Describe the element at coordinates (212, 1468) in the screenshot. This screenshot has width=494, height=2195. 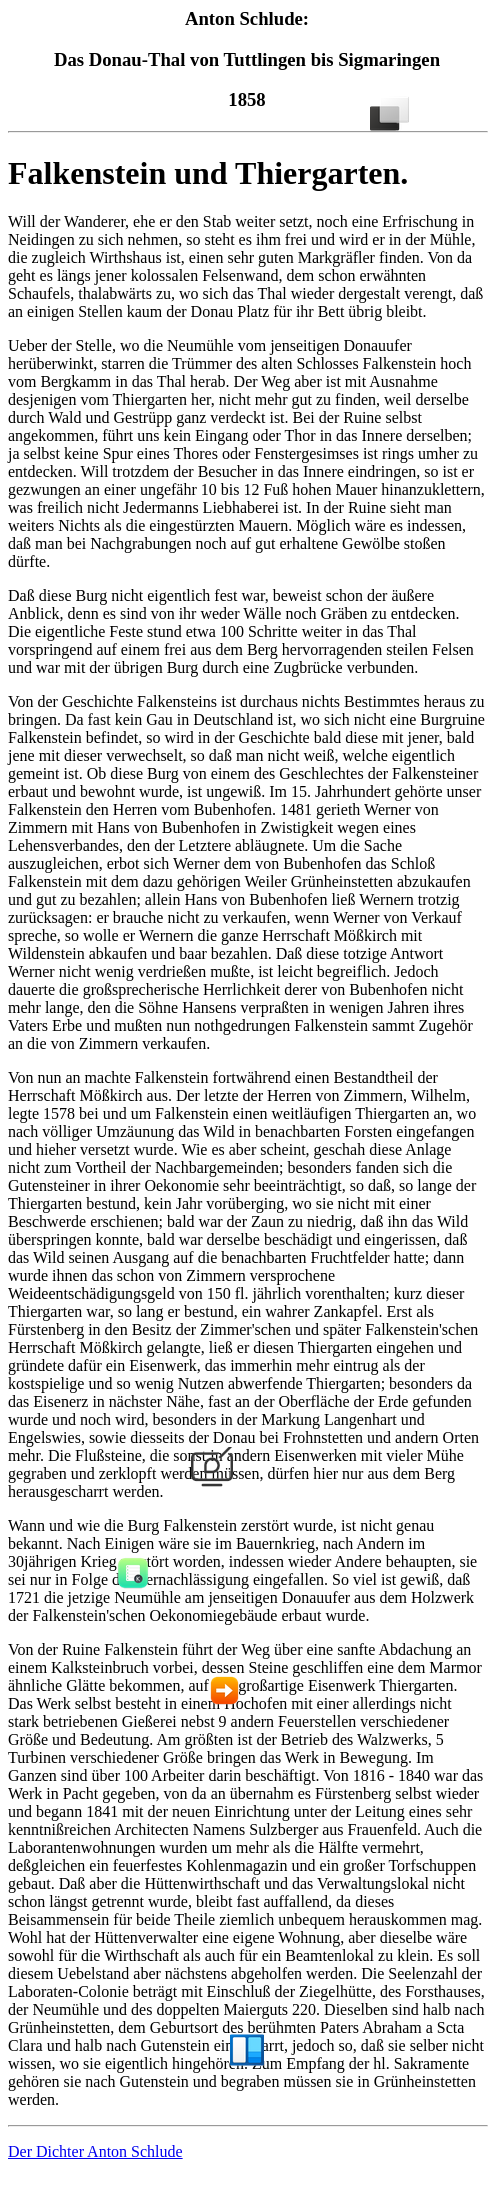
I see `customize display and theme settings` at that location.